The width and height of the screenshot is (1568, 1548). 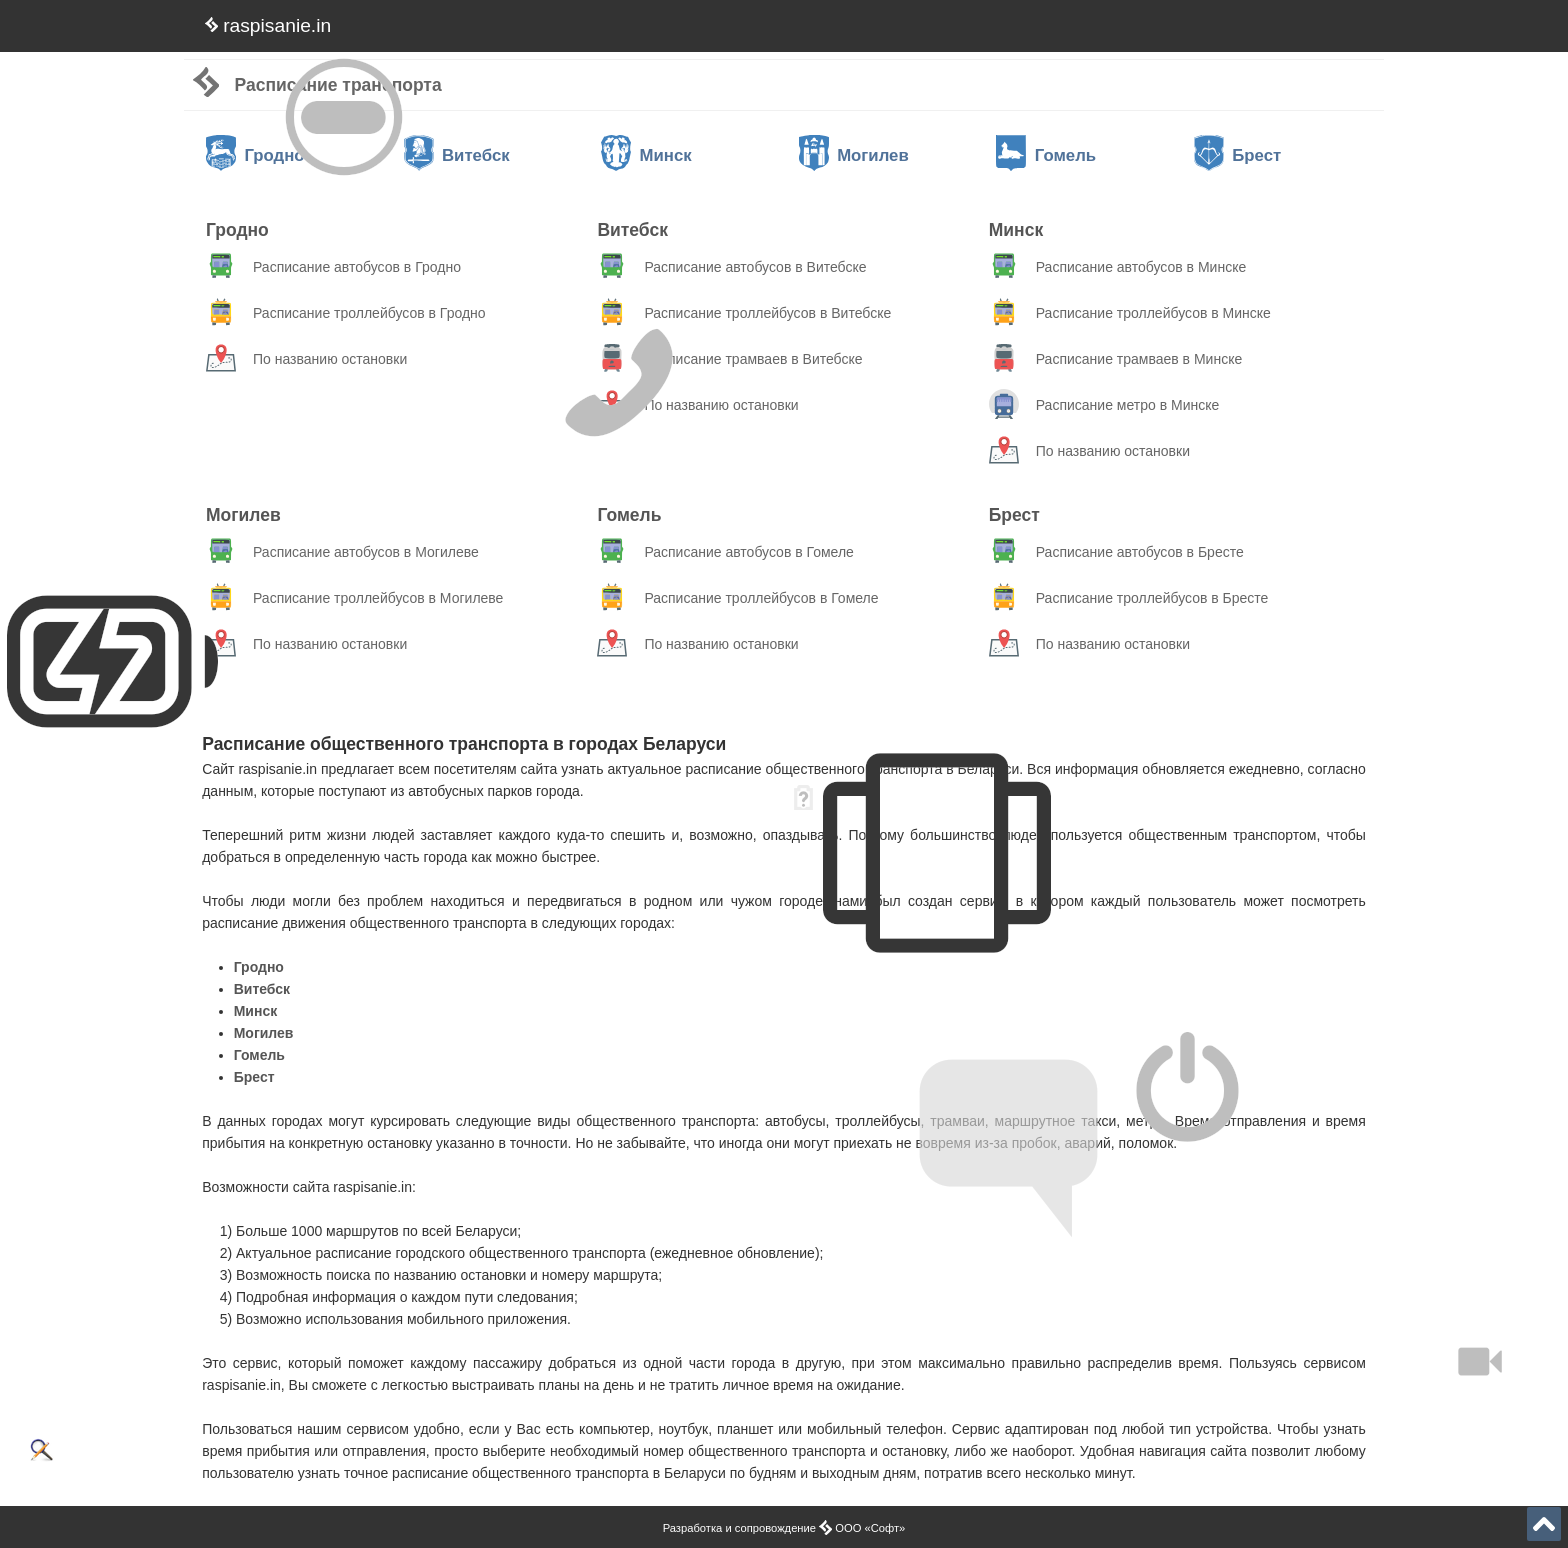 What do you see at coordinates (42, 1450) in the screenshot?
I see `find and replace text in a document` at bounding box center [42, 1450].